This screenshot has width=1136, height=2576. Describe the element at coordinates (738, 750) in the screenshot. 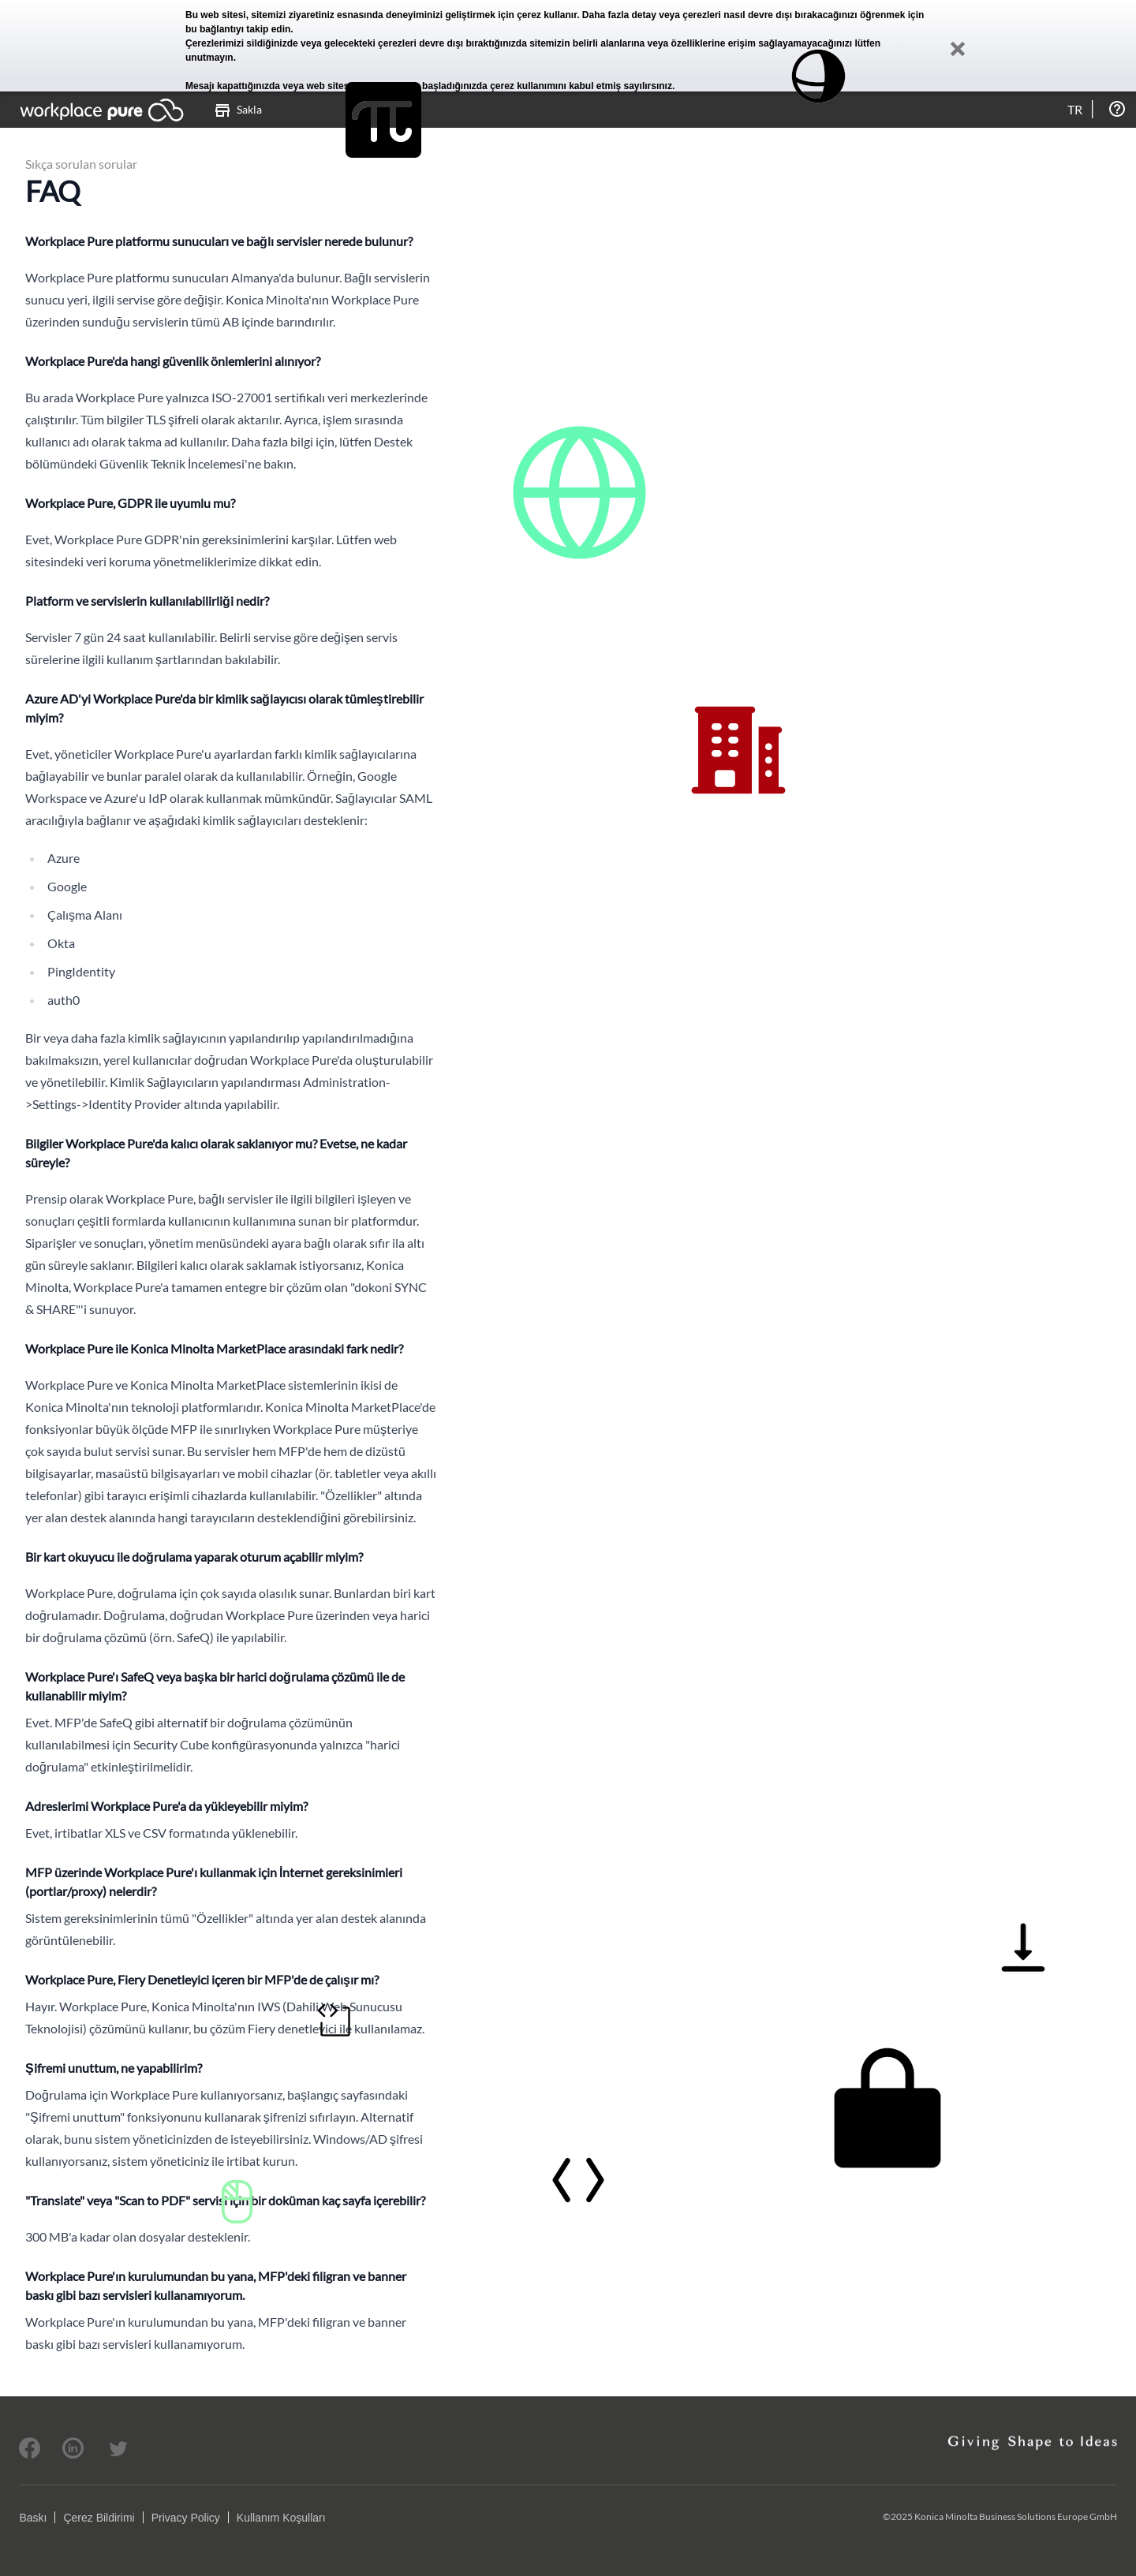

I see `view office or workplace location` at that location.